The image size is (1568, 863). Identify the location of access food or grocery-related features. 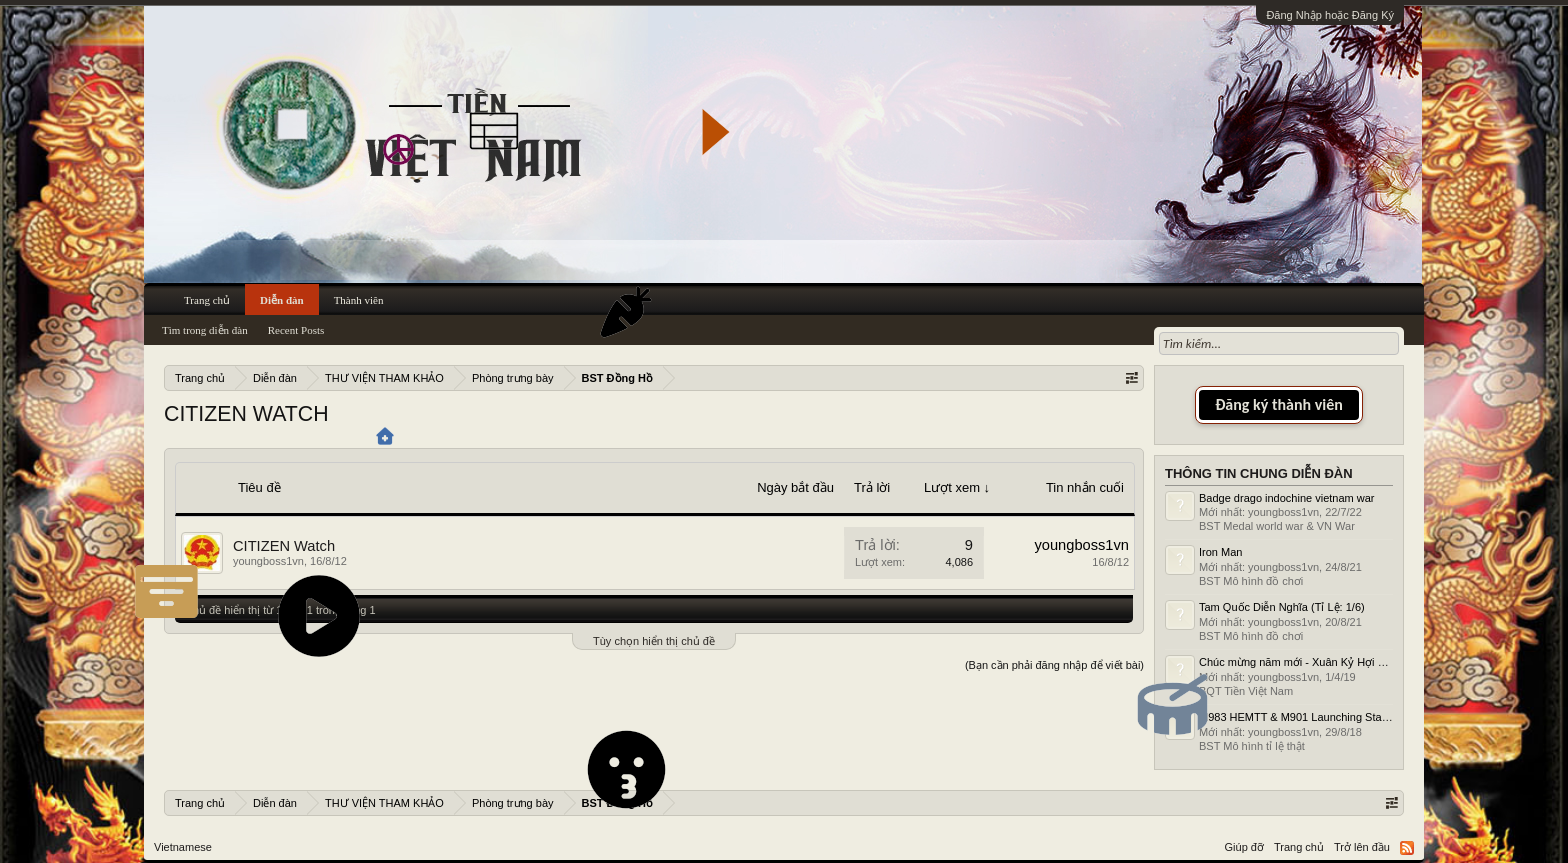
(625, 313).